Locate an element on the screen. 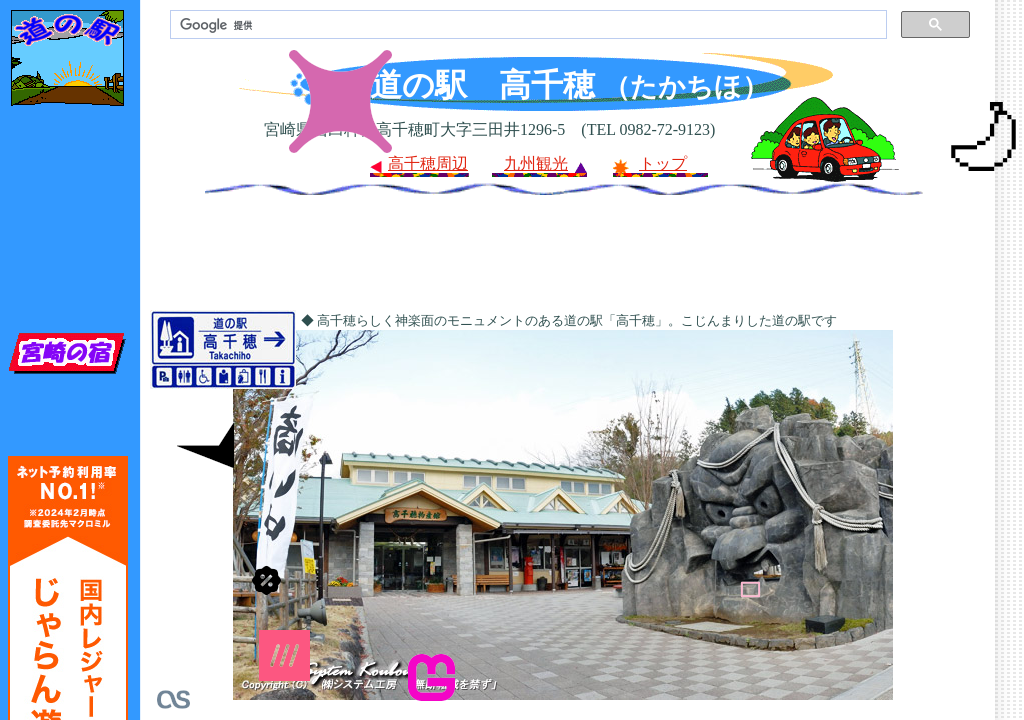  view available discounts or promotions is located at coordinates (266, 580).